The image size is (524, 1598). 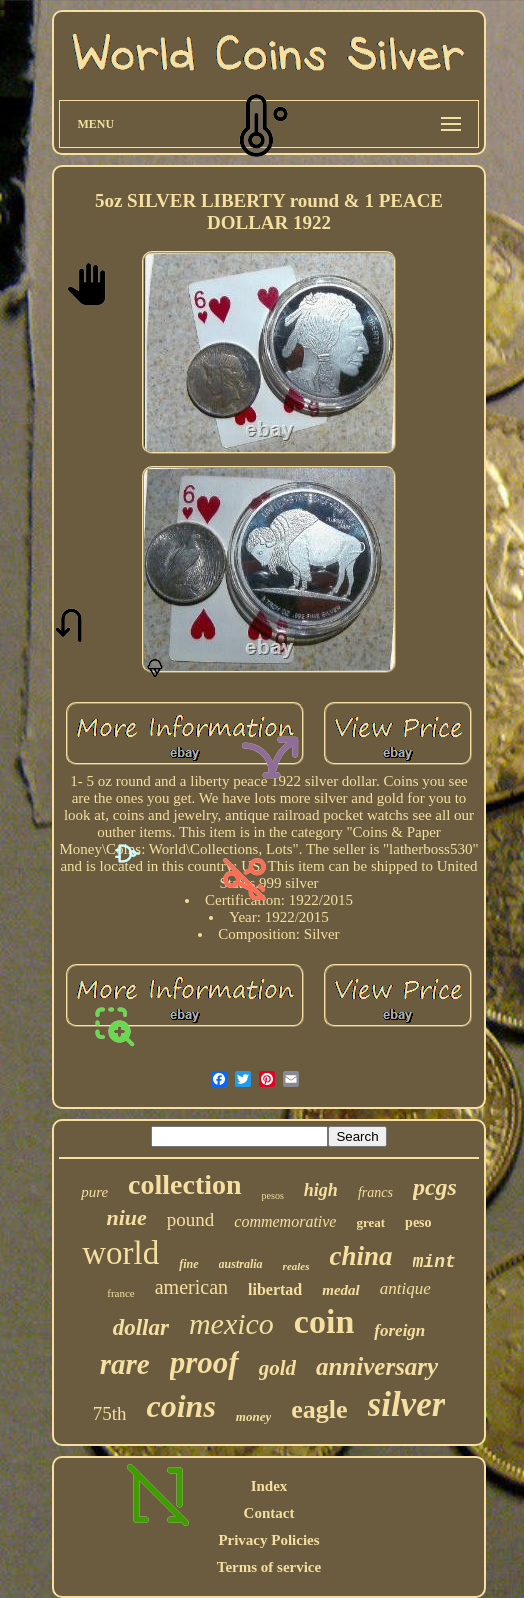 I want to click on sharing is disabled or unavailable, so click(x=244, y=879).